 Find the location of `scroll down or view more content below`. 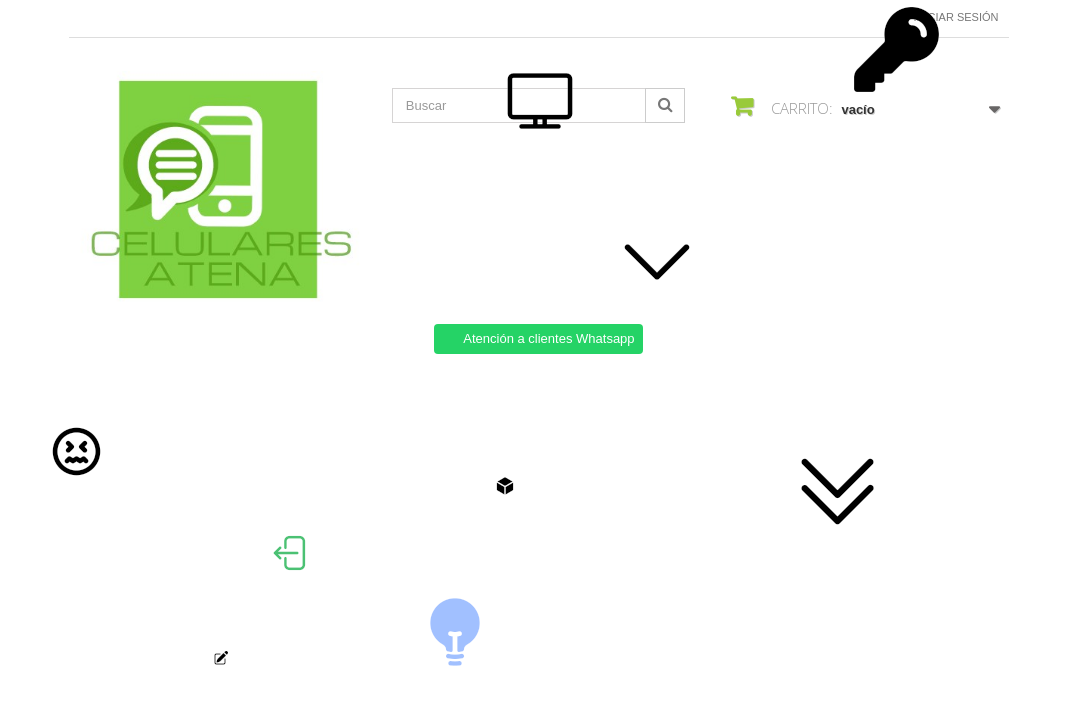

scroll down or view more content below is located at coordinates (837, 491).